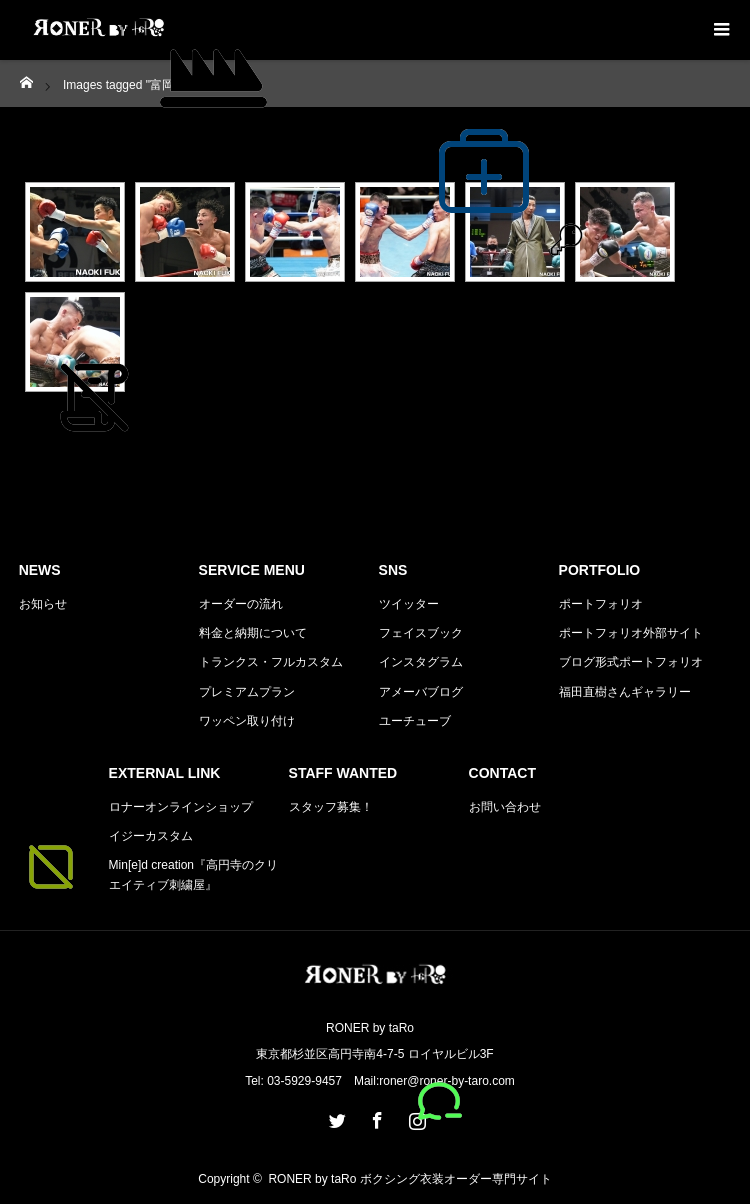 The height and width of the screenshot is (1204, 750). What do you see at coordinates (484, 171) in the screenshot?
I see `access health or medical features` at bounding box center [484, 171].